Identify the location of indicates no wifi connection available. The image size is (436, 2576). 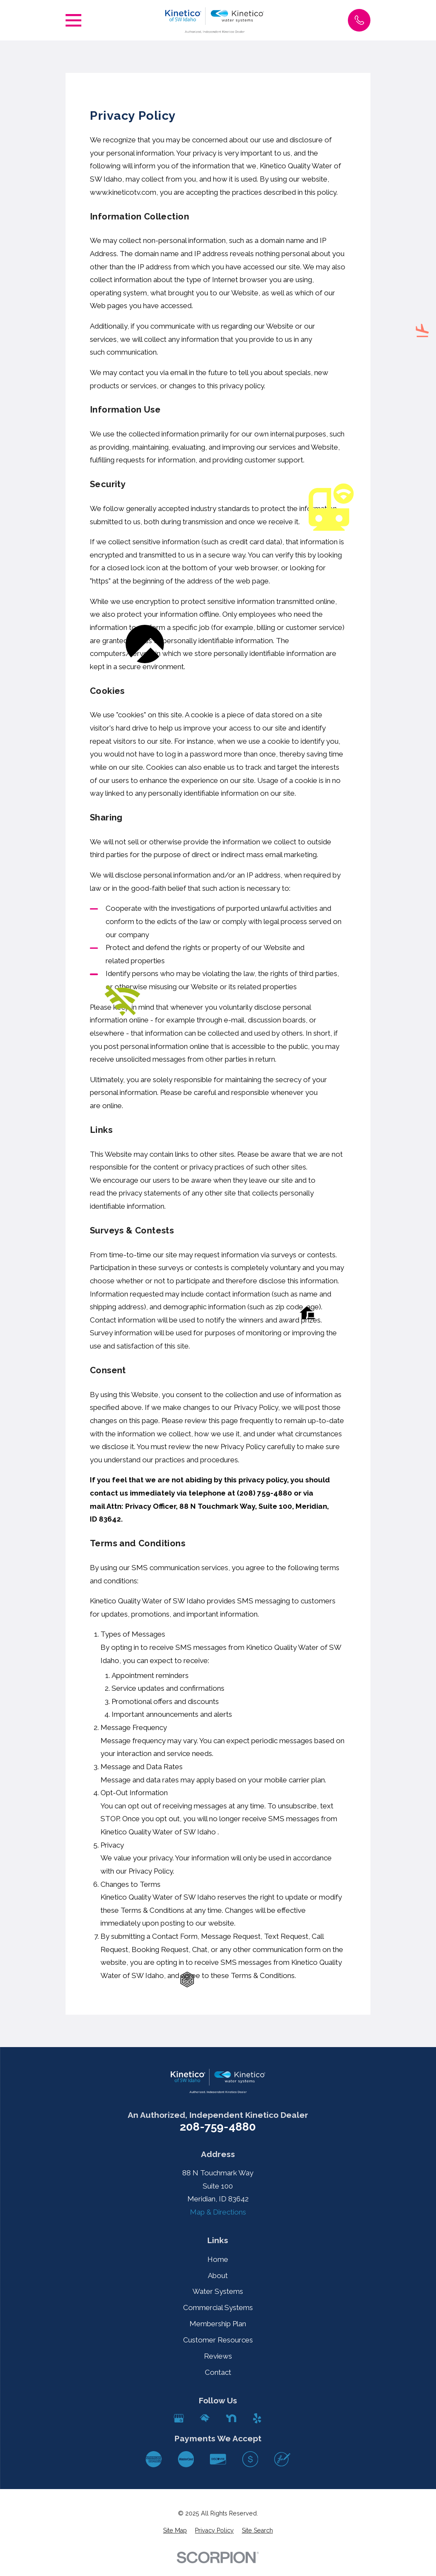
(122, 1002).